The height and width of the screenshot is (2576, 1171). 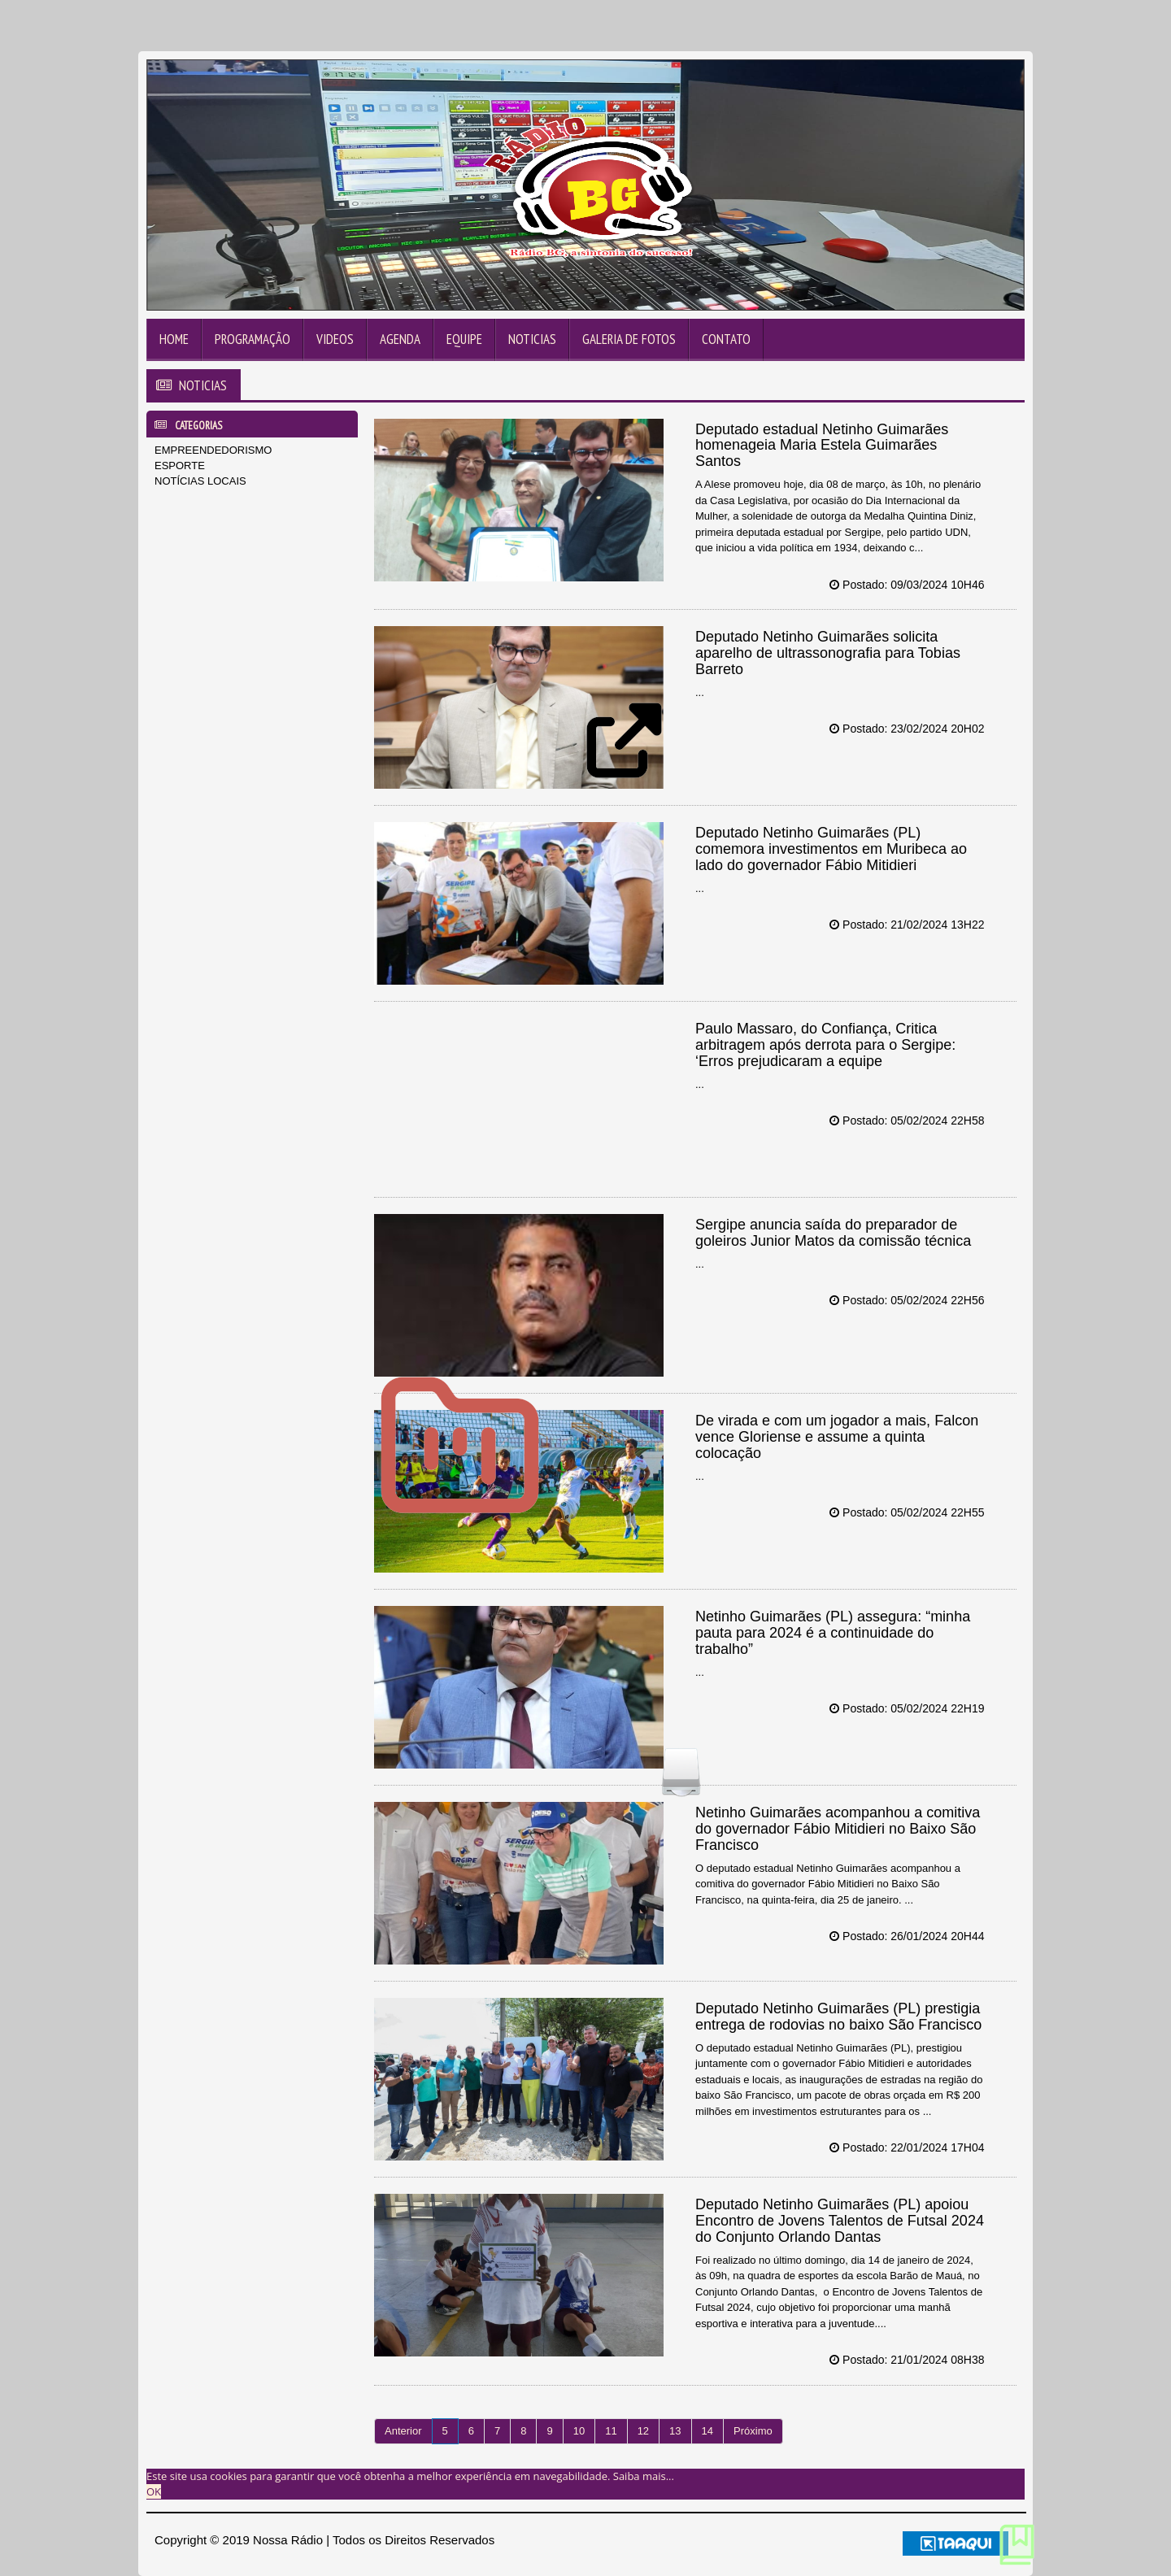 What do you see at coordinates (680, 1773) in the screenshot?
I see `access optical disc drive` at bounding box center [680, 1773].